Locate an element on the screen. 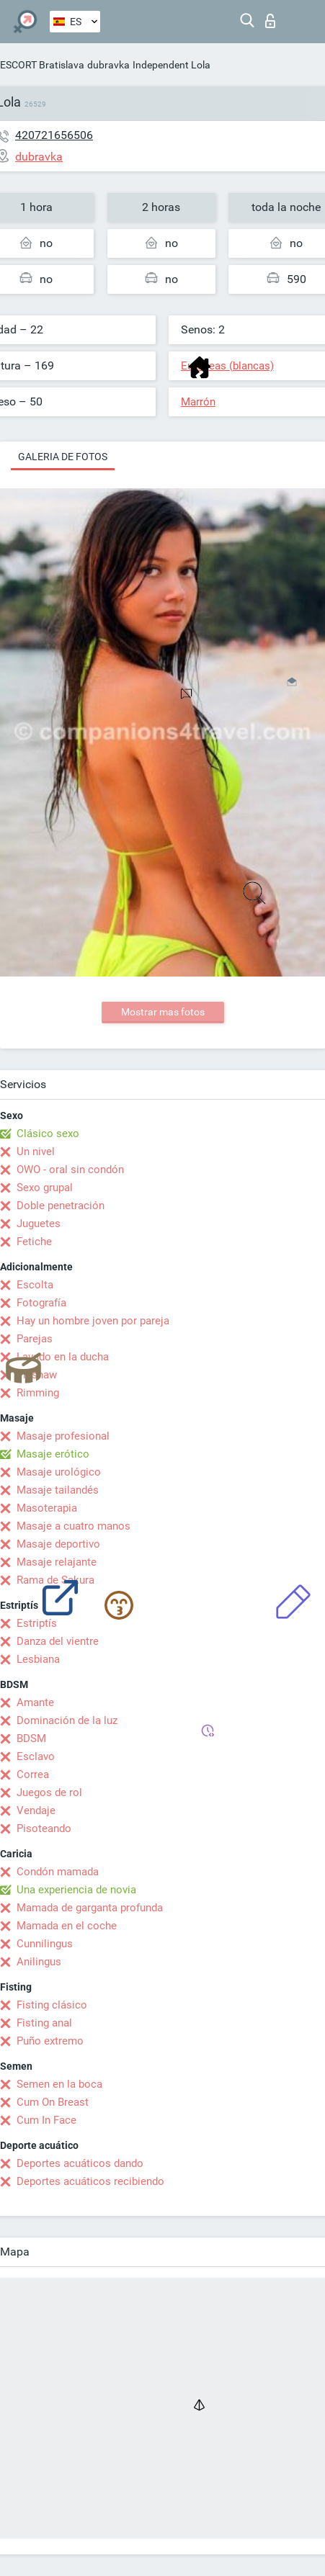  view or edit scheduled code execution is located at coordinates (208, 1731).